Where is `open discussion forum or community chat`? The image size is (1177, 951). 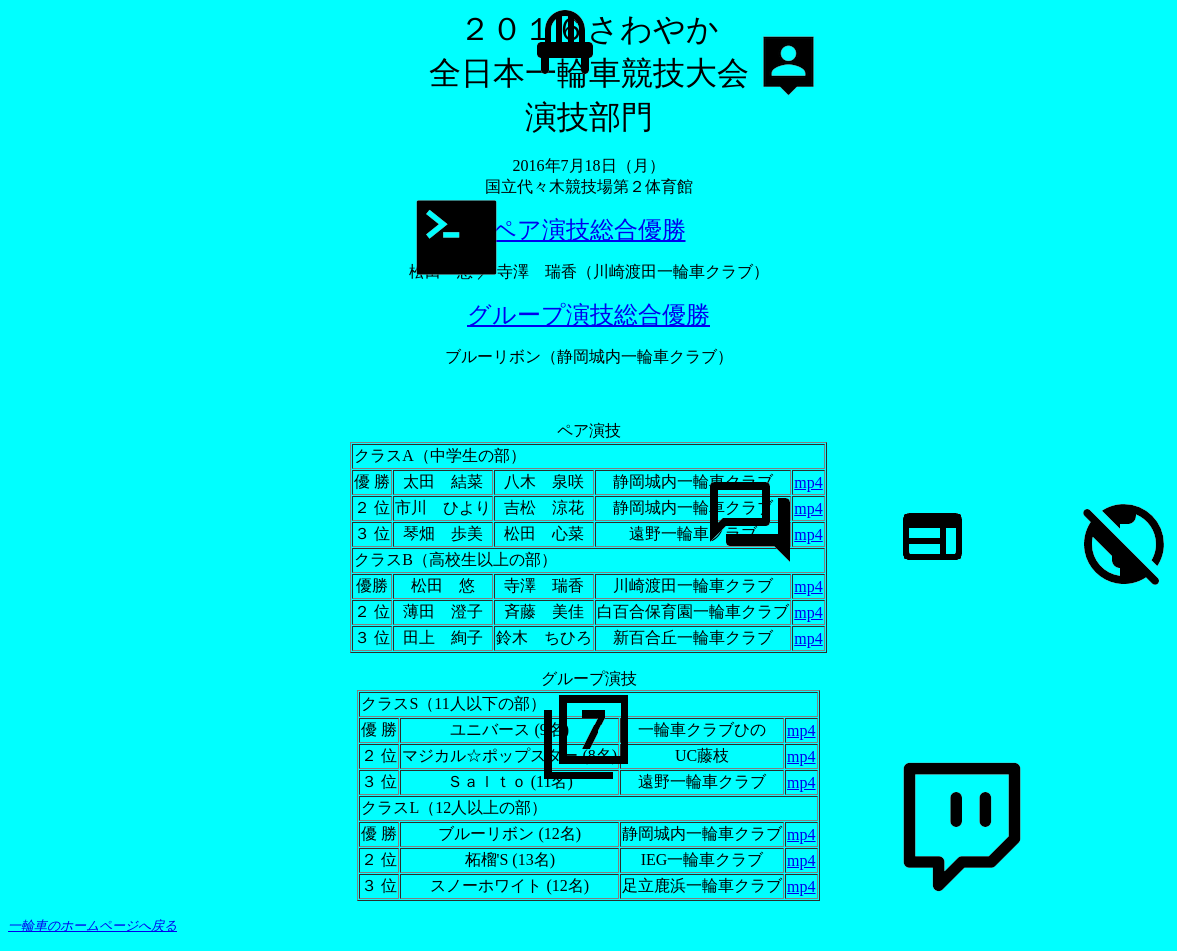 open discussion forum or community chat is located at coordinates (750, 522).